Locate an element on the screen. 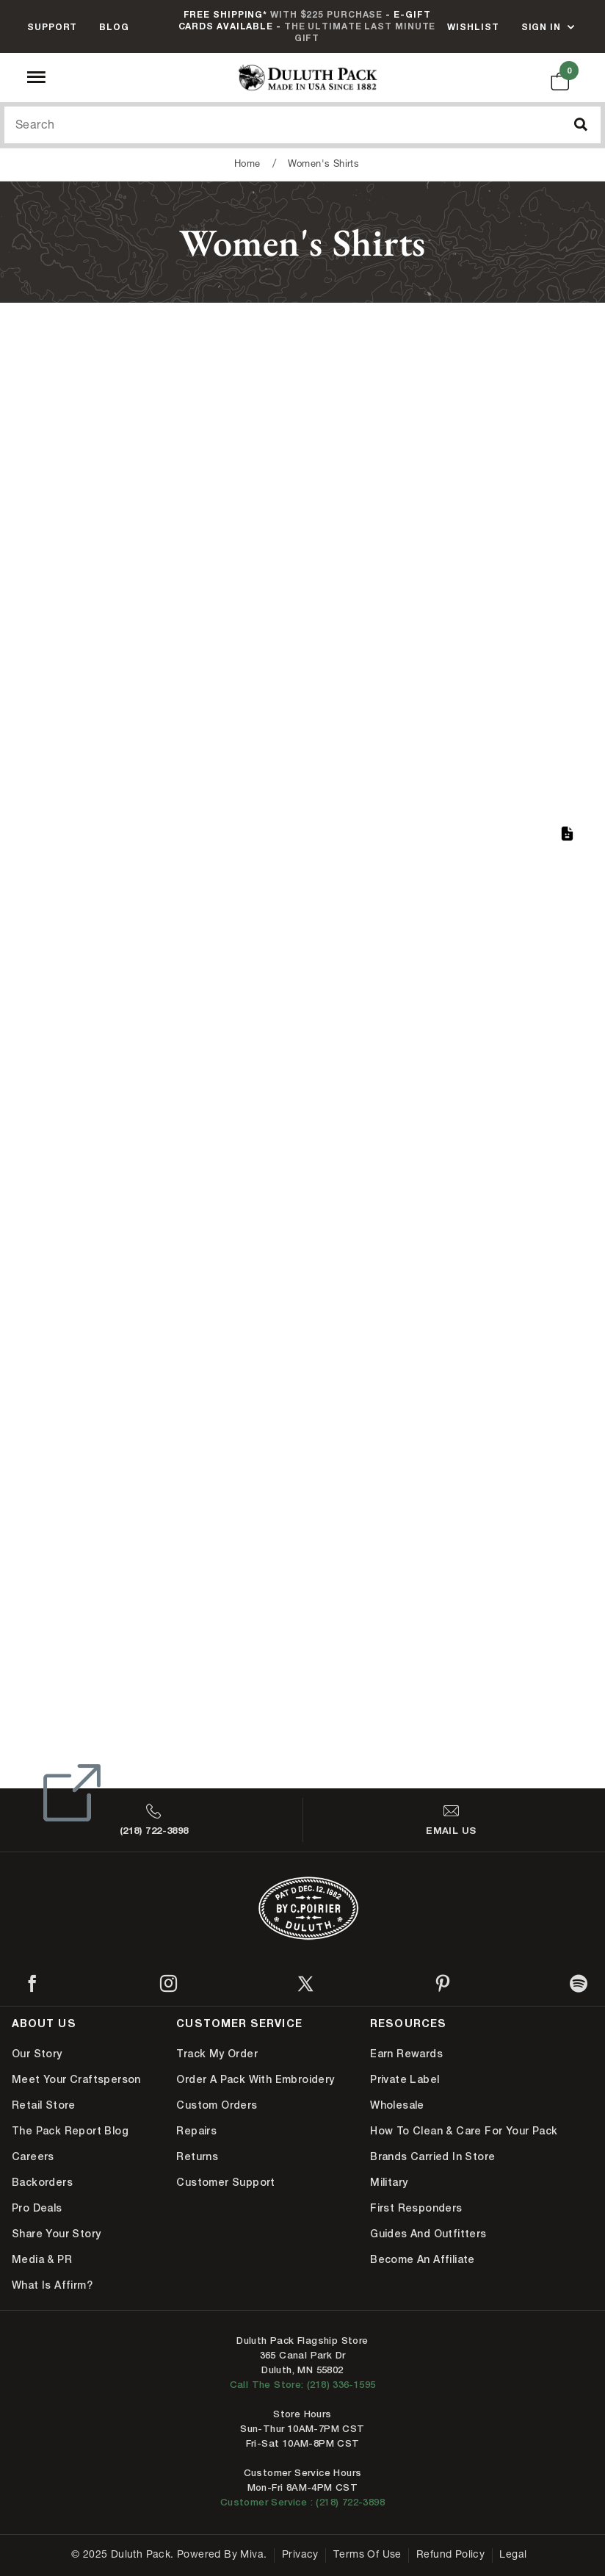  file with neutral or pending status is located at coordinates (567, 833).